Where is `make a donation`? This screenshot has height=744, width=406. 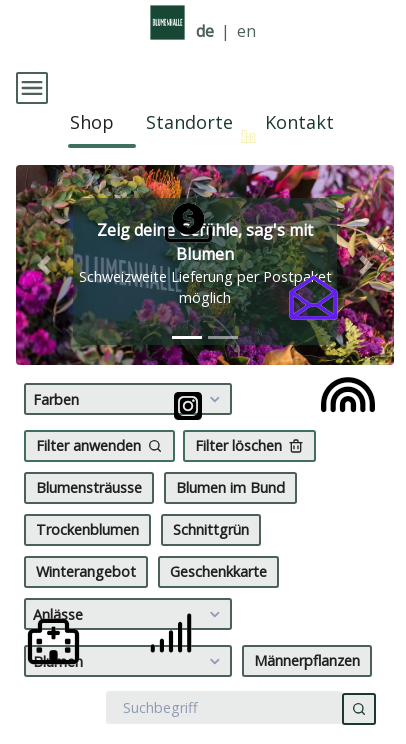
make a donation is located at coordinates (188, 221).